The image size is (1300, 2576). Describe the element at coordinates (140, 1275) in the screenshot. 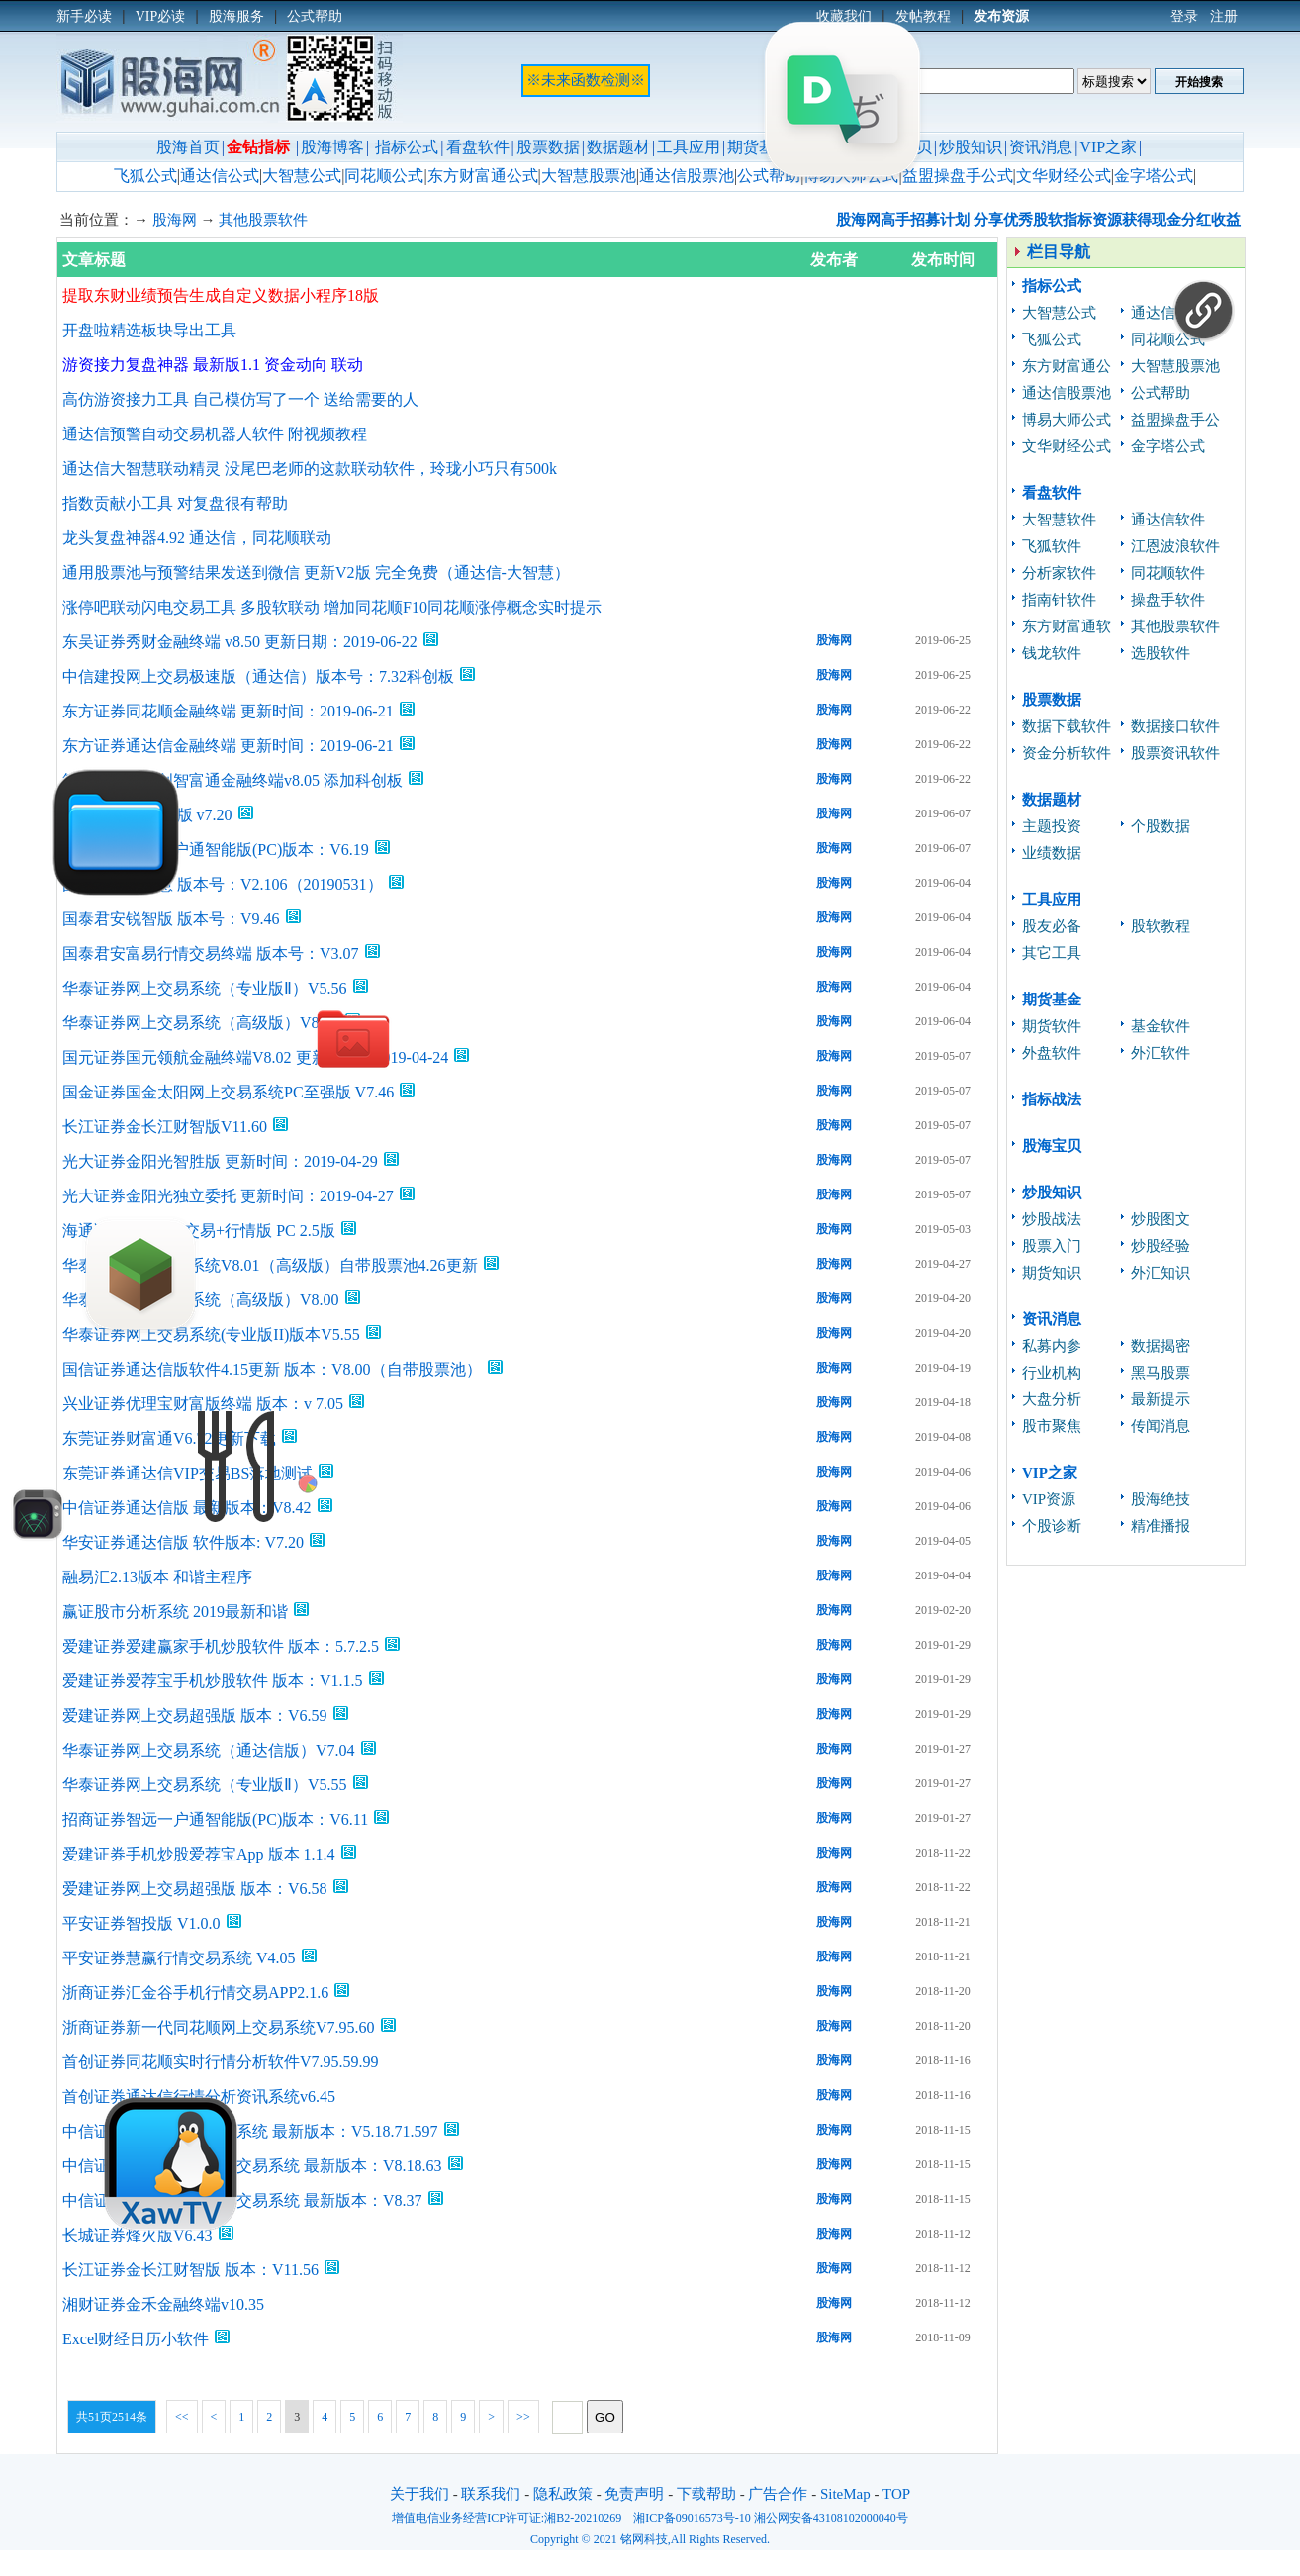

I see `launch minecraft` at that location.